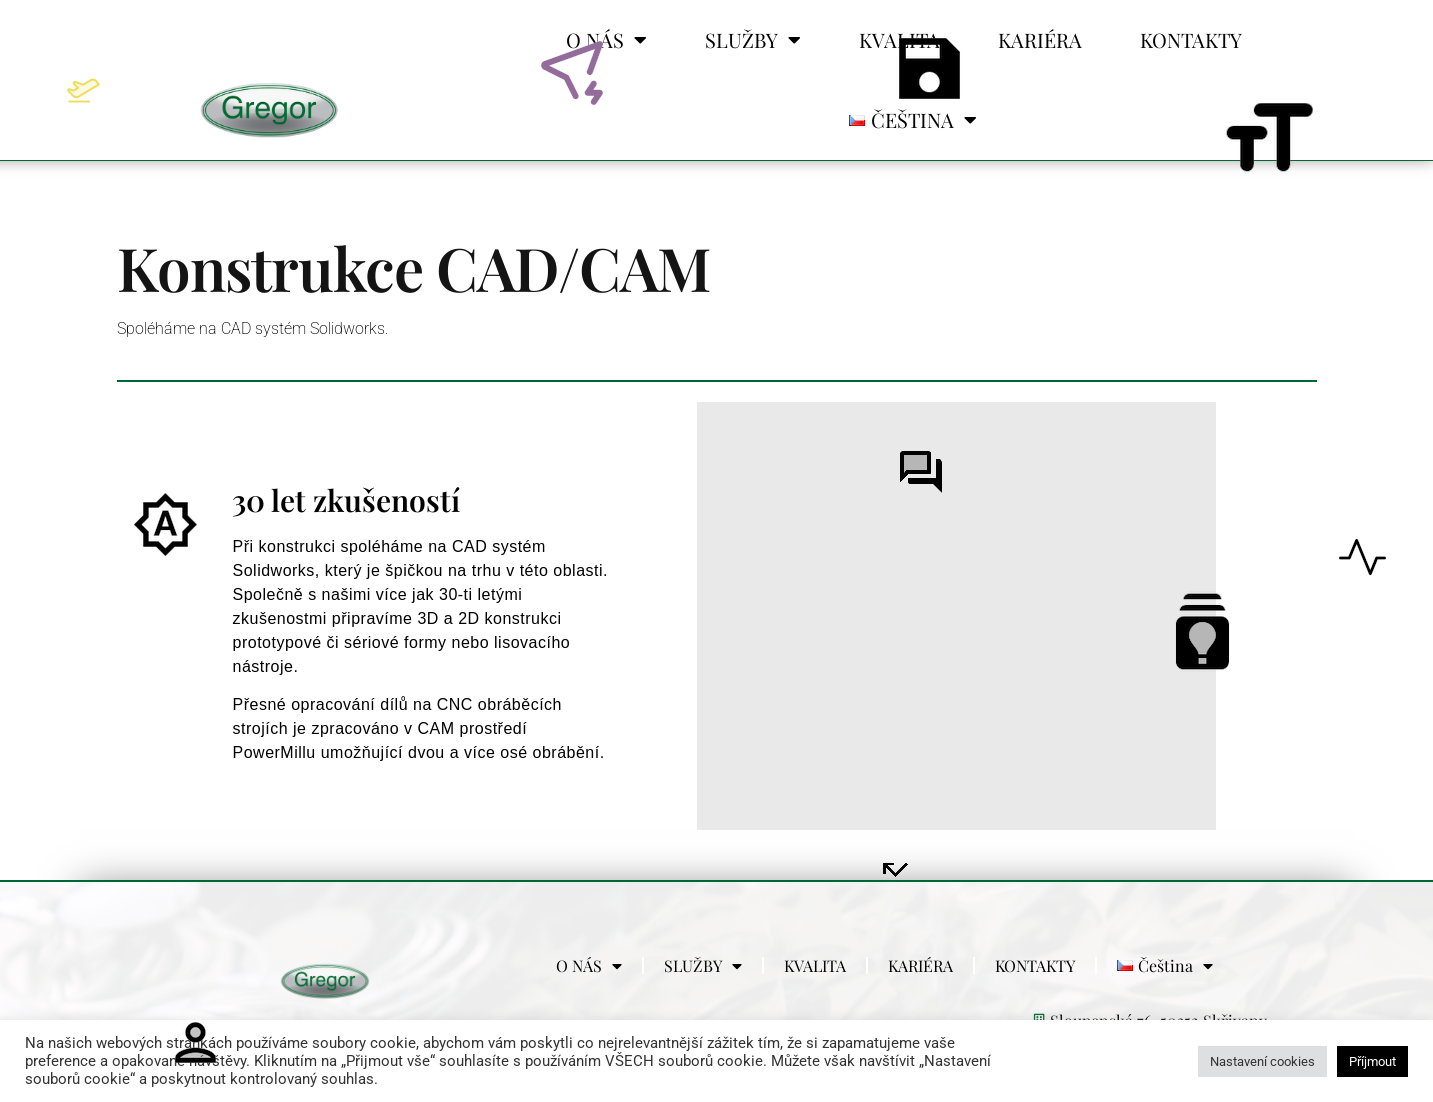 The height and width of the screenshot is (1102, 1433). Describe the element at coordinates (1202, 631) in the screenshot. I see `run batch predictions or bulk processing` at that location.